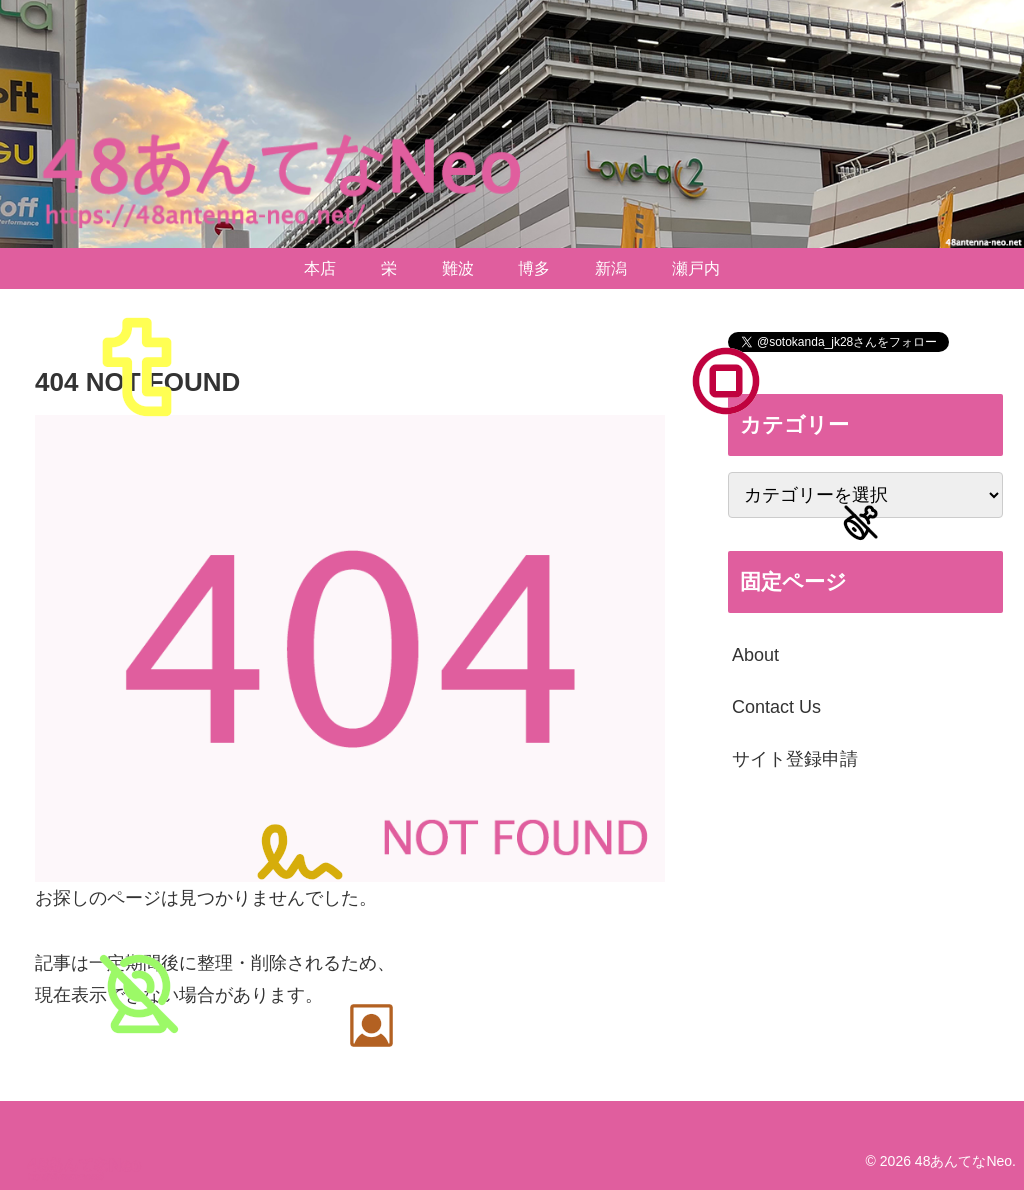 The height and width of the screenshot is (1190, 1024). I want to click on disable webcam, so click(139, 994).